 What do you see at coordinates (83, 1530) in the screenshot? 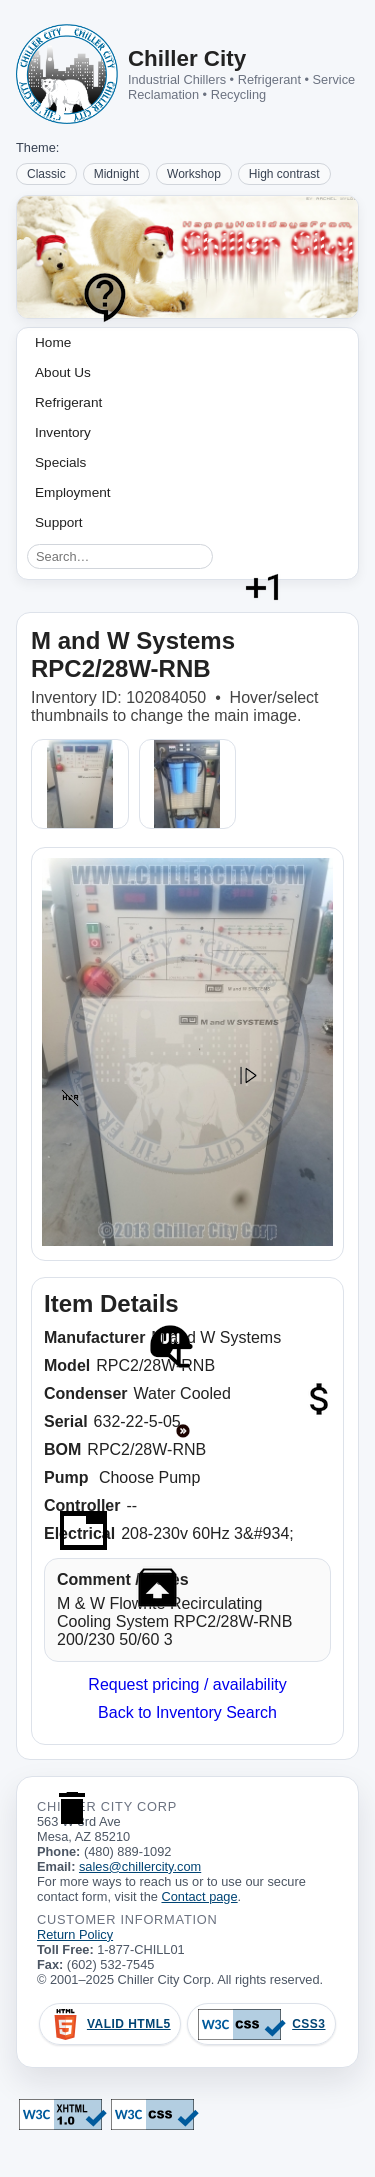
I see `open a new browser tab` at bounding box center [83, 1530].